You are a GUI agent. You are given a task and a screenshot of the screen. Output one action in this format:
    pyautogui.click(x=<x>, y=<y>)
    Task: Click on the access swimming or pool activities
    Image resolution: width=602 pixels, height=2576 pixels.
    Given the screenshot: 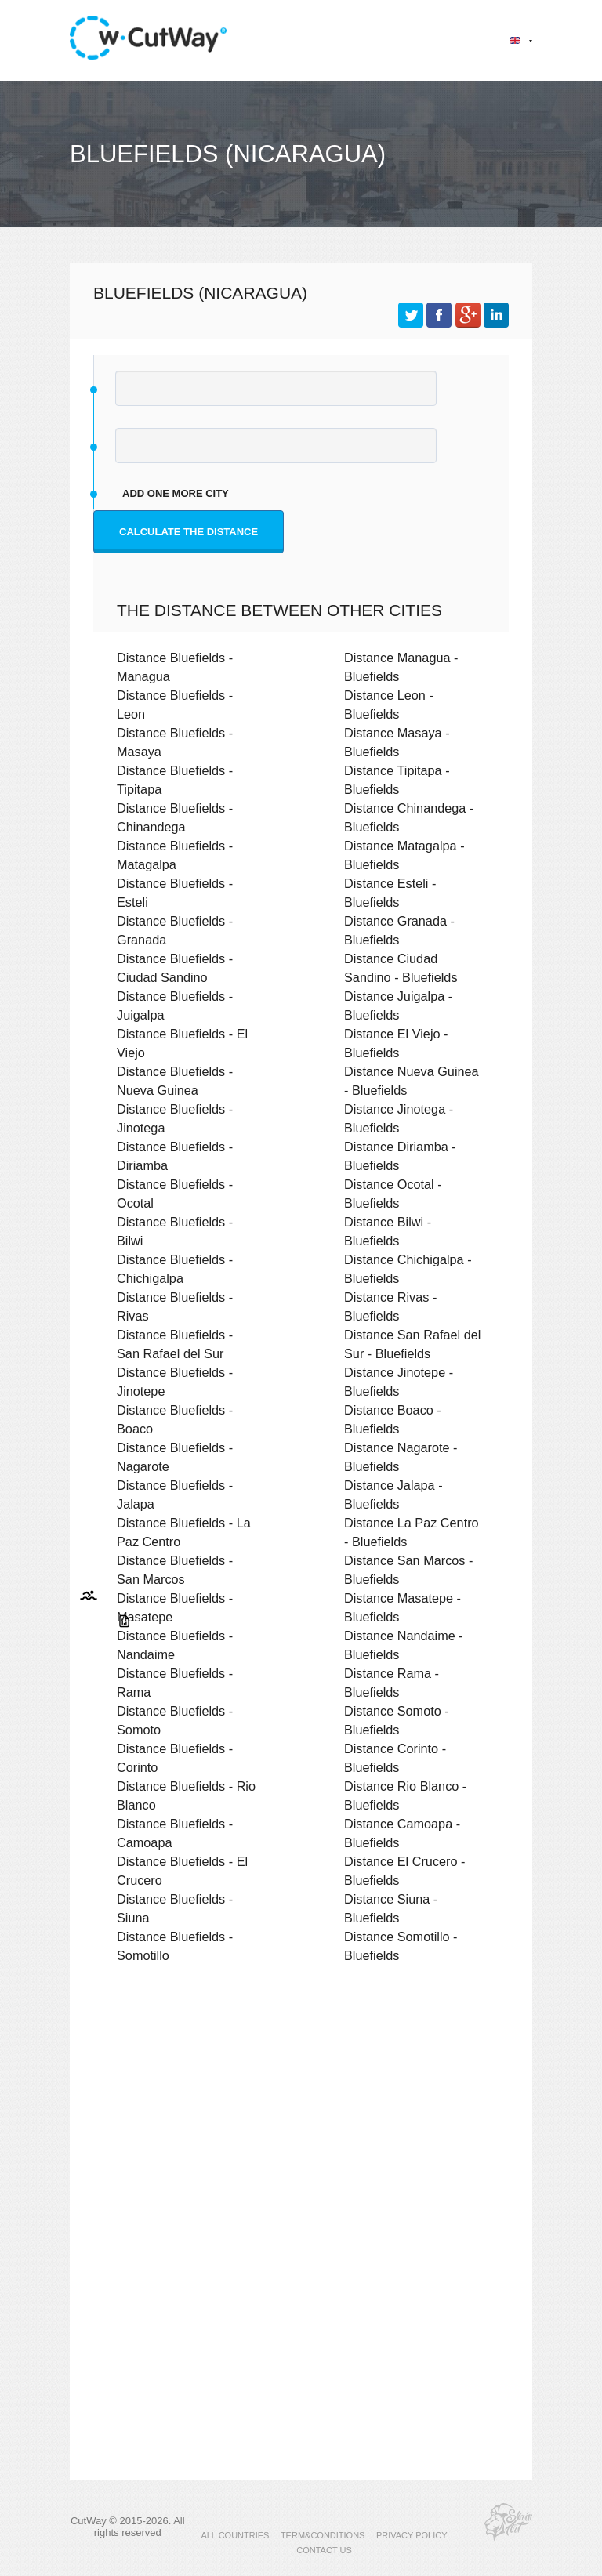 What is the action you would take?
    pyautogui.click(x=89, y=1595)
    